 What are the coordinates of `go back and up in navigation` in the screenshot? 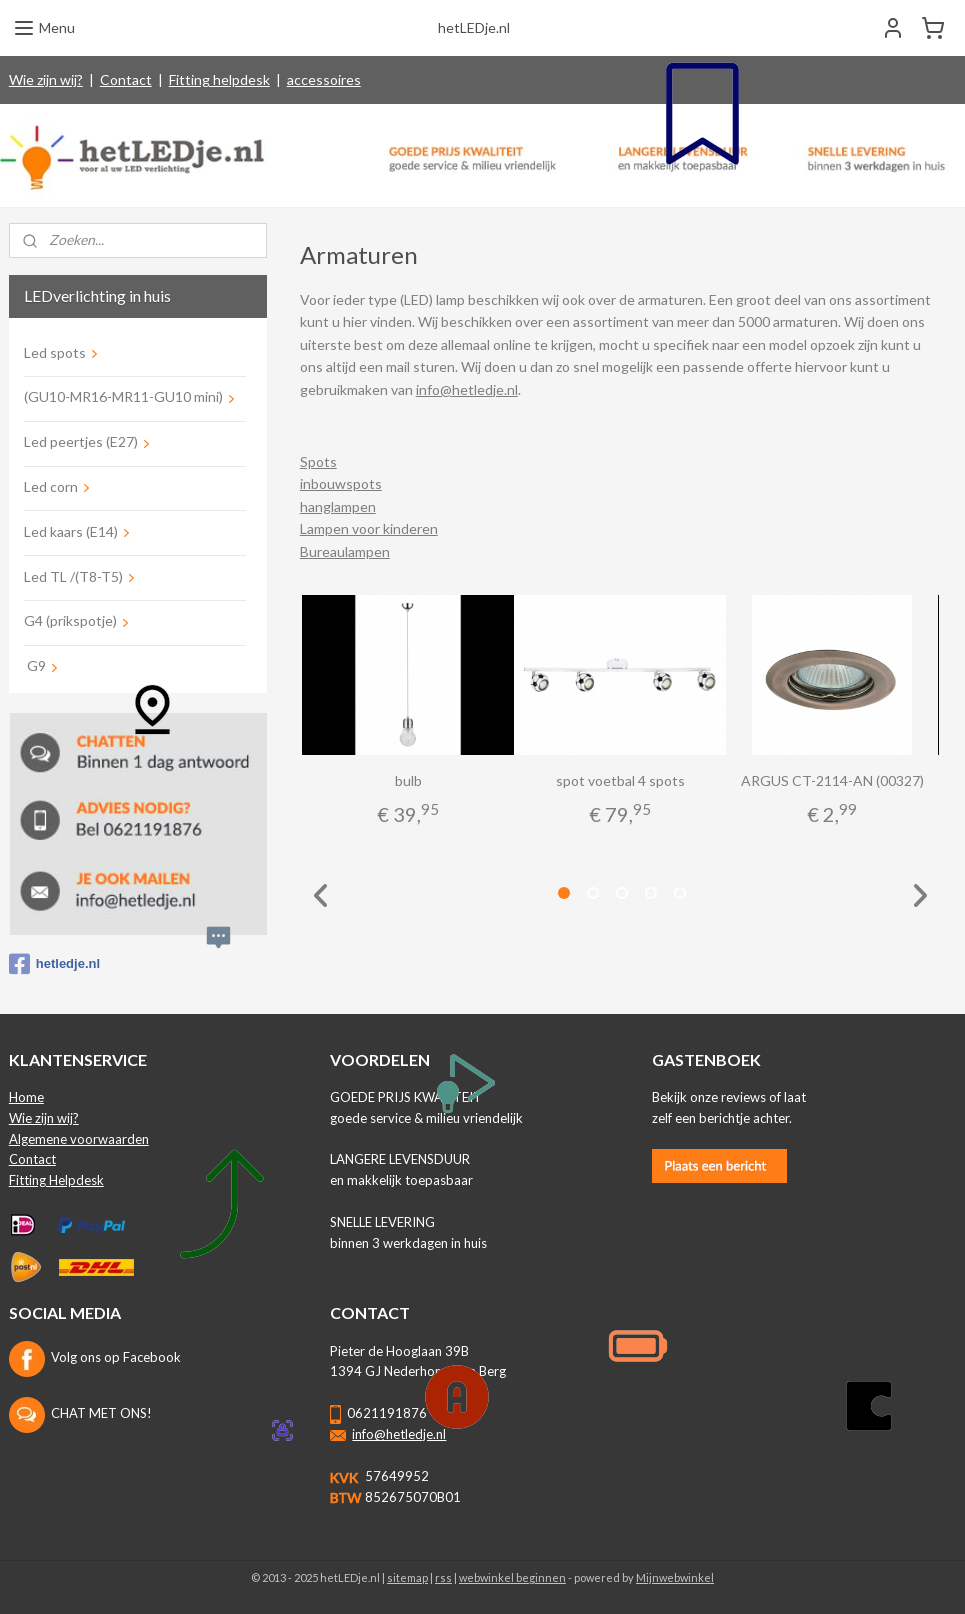 It's located at (222, 1204).